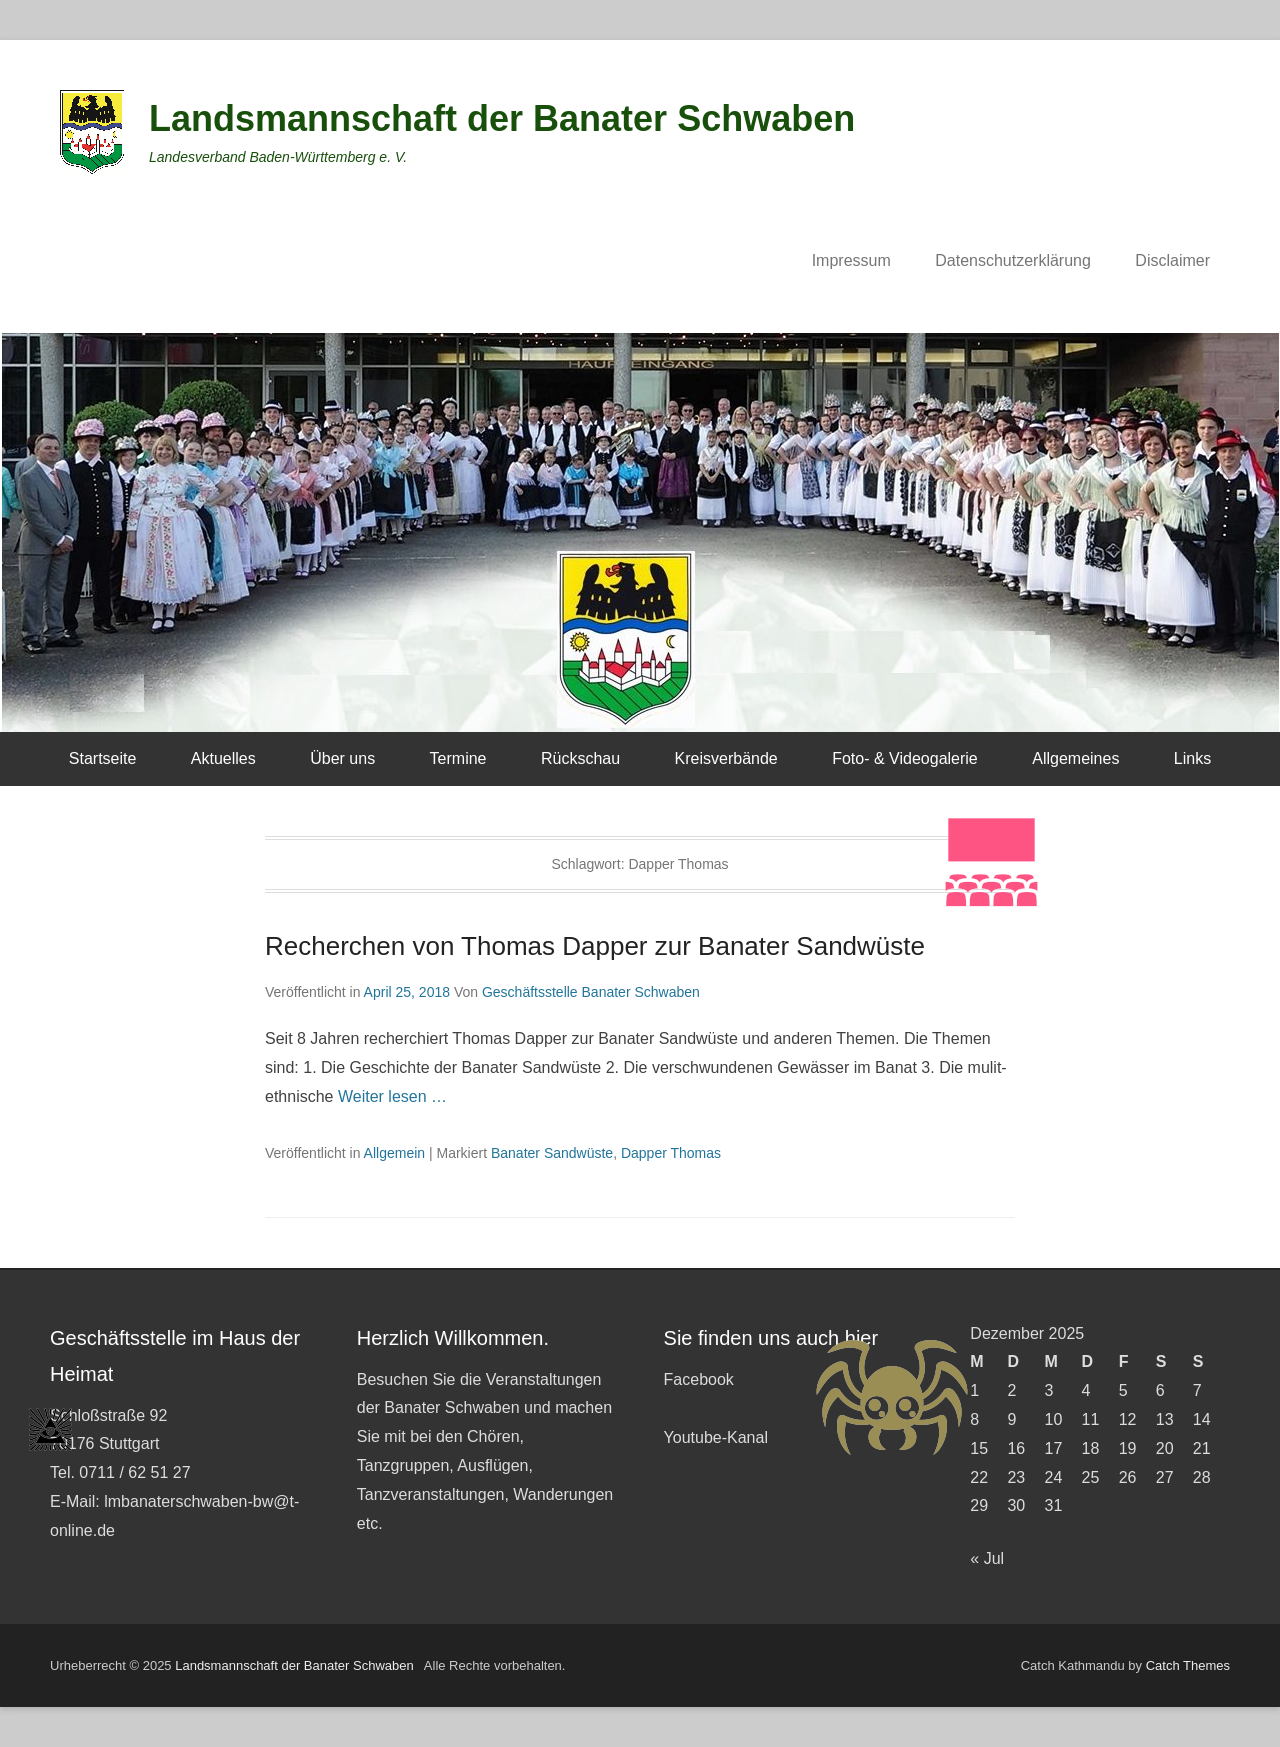 The height and width of the screenshot is (1747, 1280). Describe the element at coordinates (991, 861) in the screenshot. I see `access theater or cinema listings` at that location.